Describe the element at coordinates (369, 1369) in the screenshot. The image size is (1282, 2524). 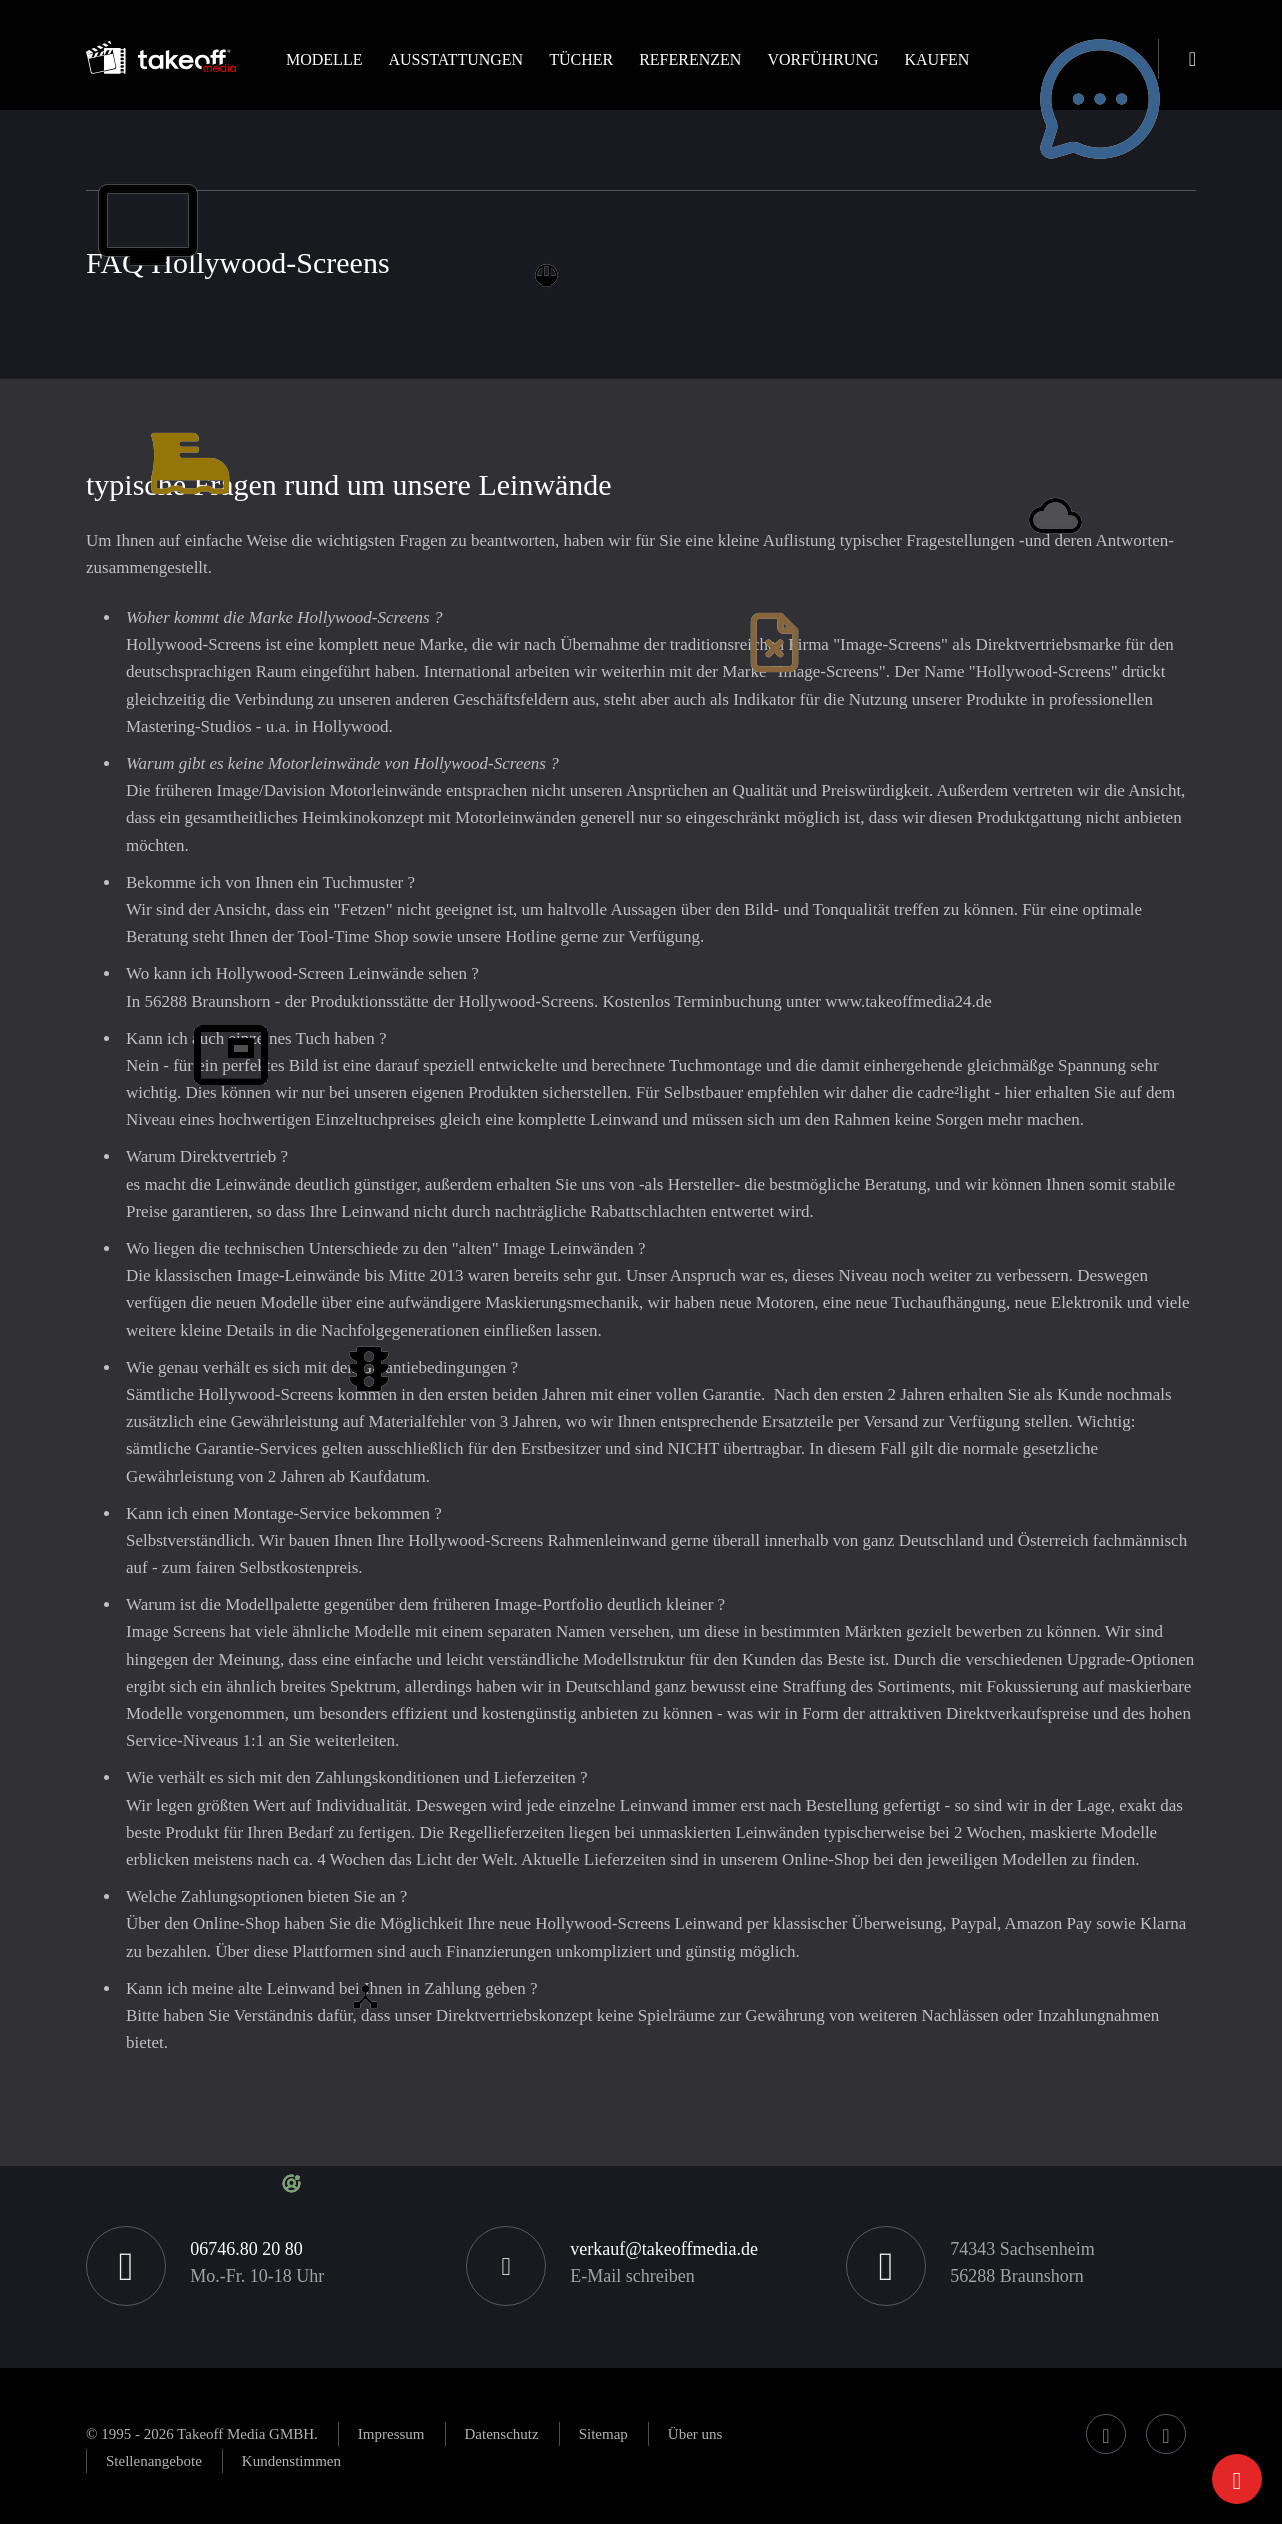
I see `view traffic conditions on map` at that location.